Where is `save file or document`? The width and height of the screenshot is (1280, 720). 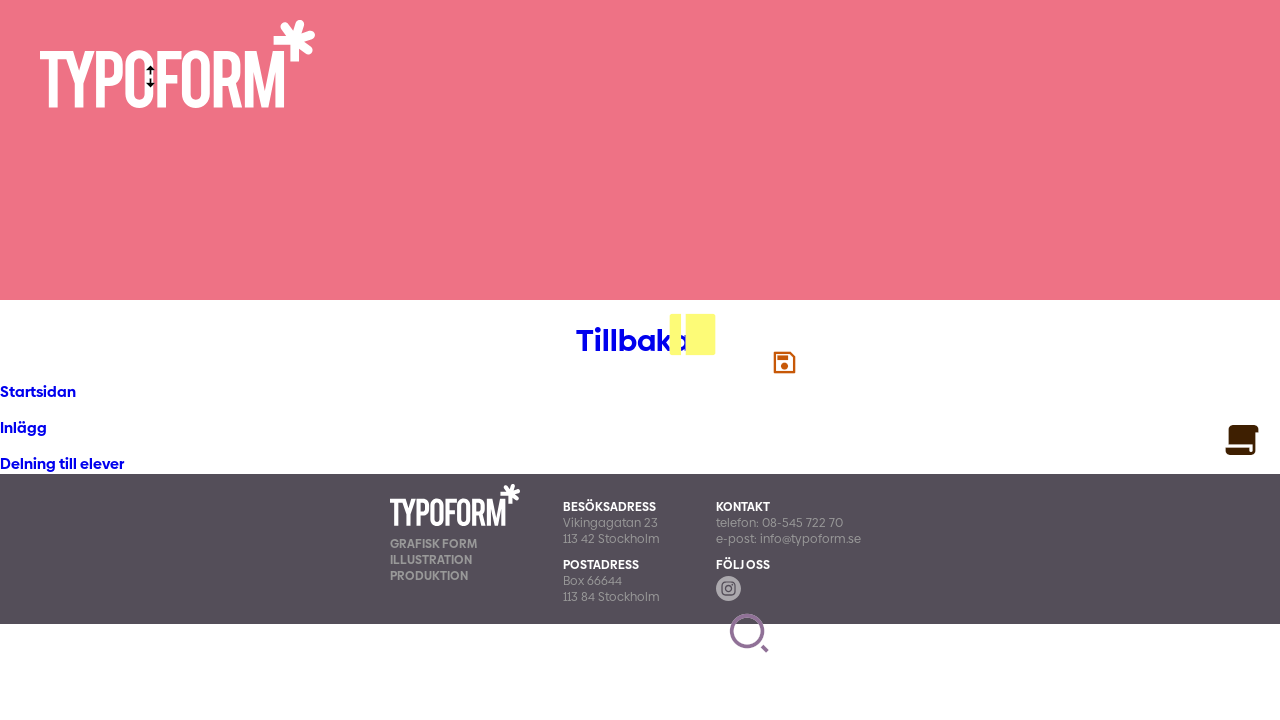
save file or document is located at coordinates (784, 362).